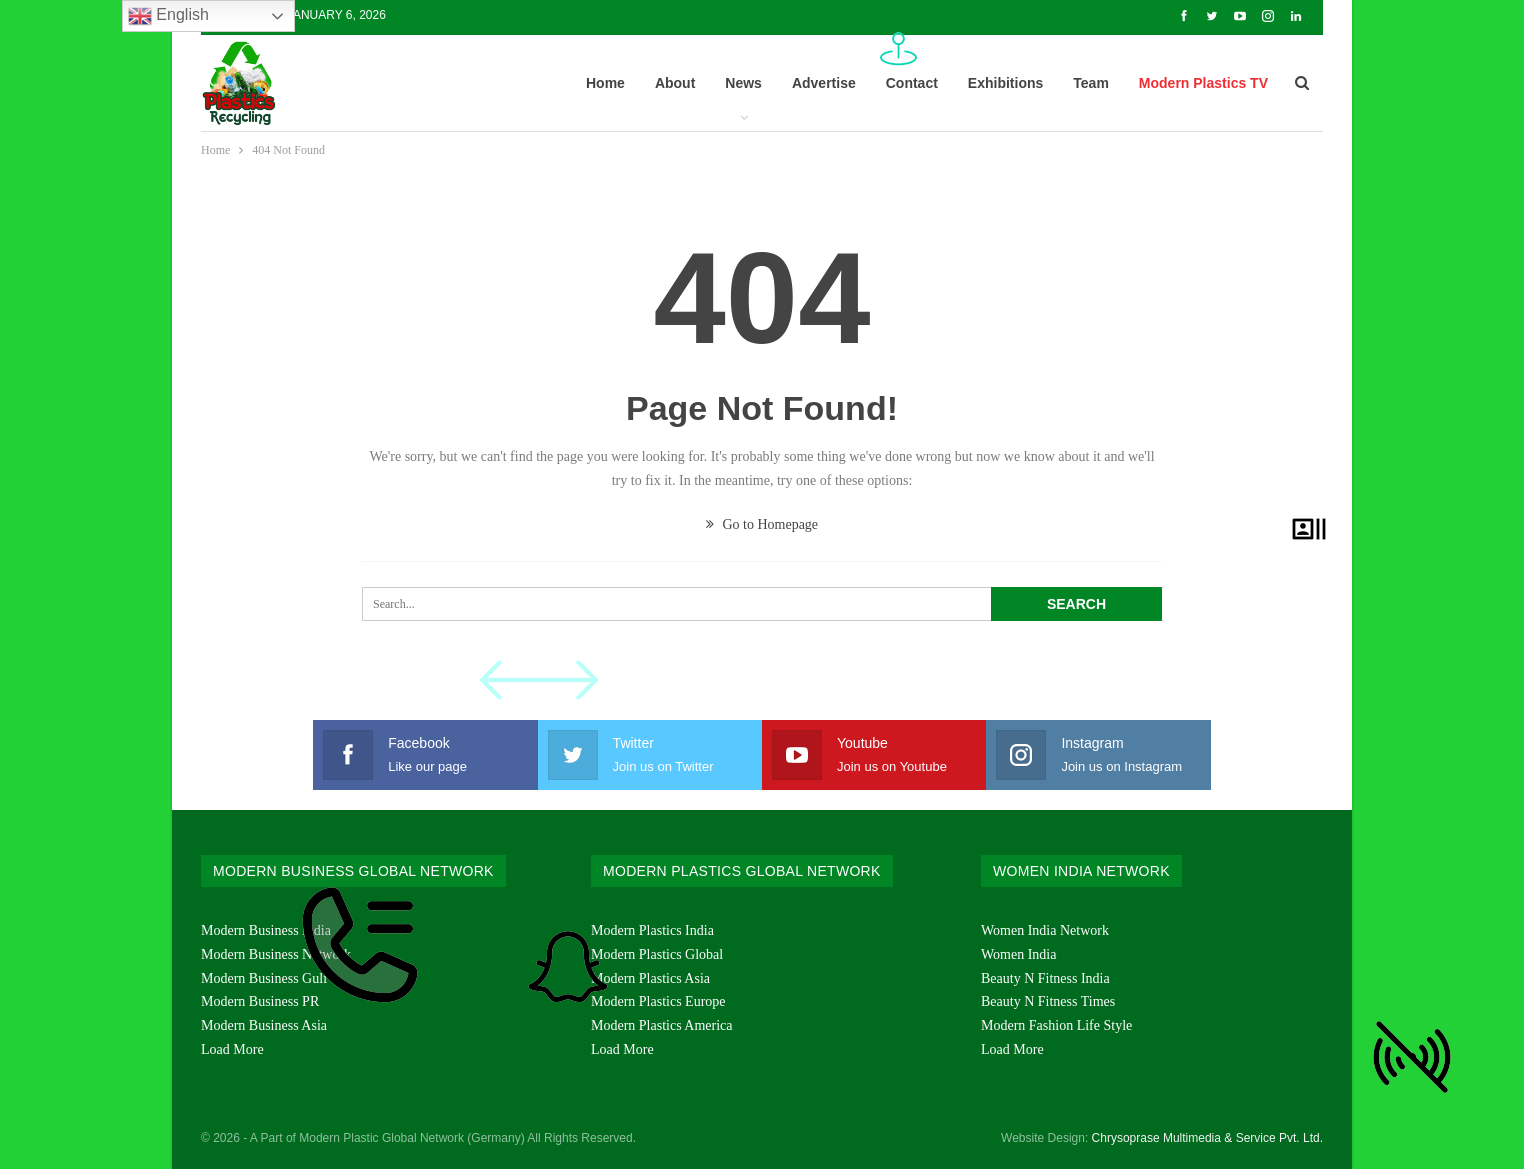 The width and height of the screenshot is (1524, 1169). I want to click on open Snapchat app, so click(568, 968).